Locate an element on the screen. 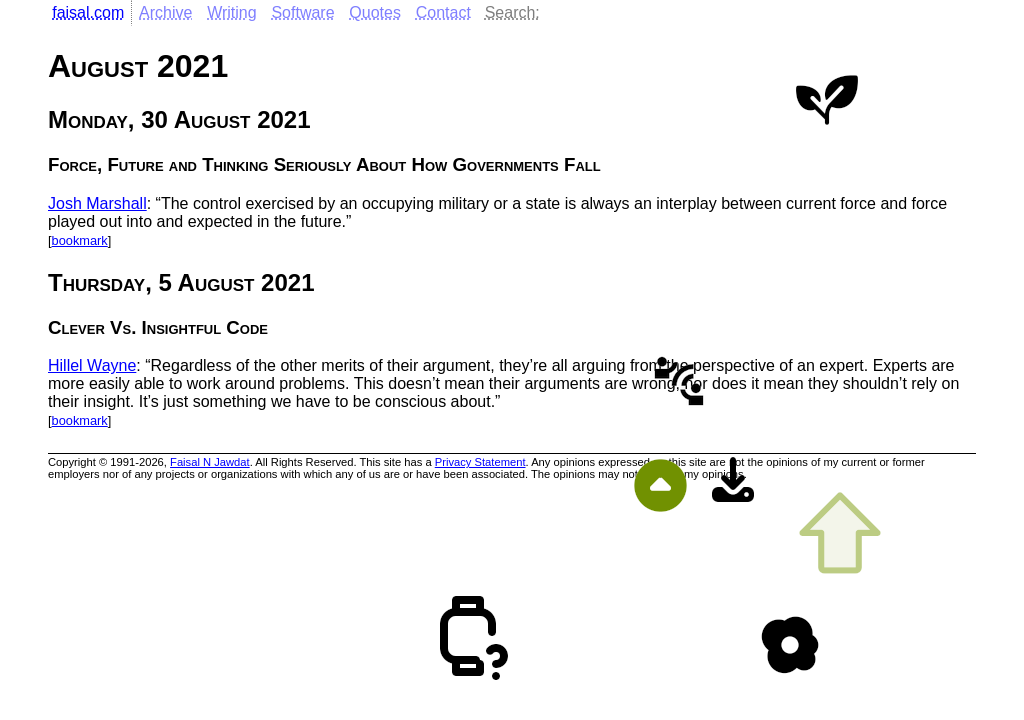  download a file to your device is located at coordinates (733, 481).